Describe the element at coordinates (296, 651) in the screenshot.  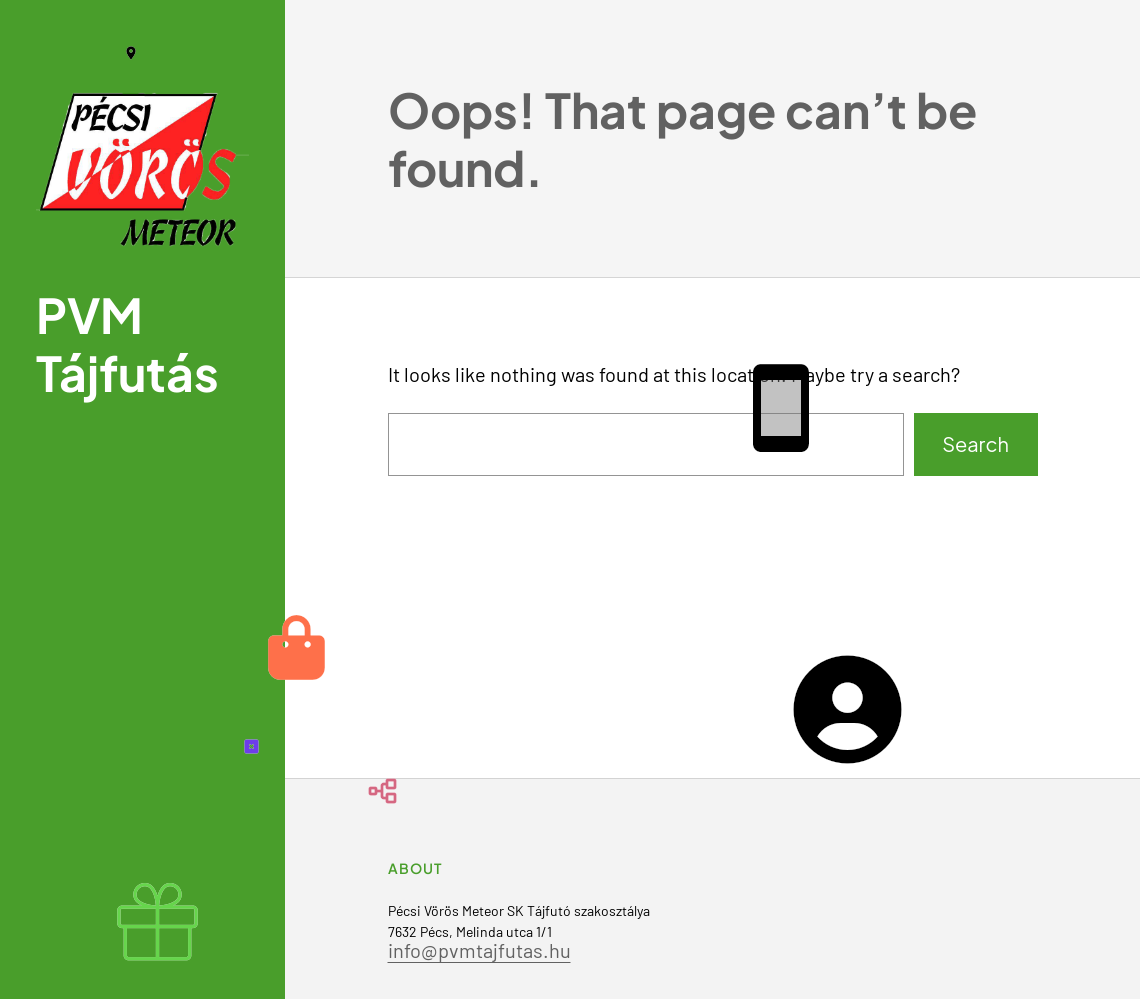
I see `view your shopping bag` at that location.